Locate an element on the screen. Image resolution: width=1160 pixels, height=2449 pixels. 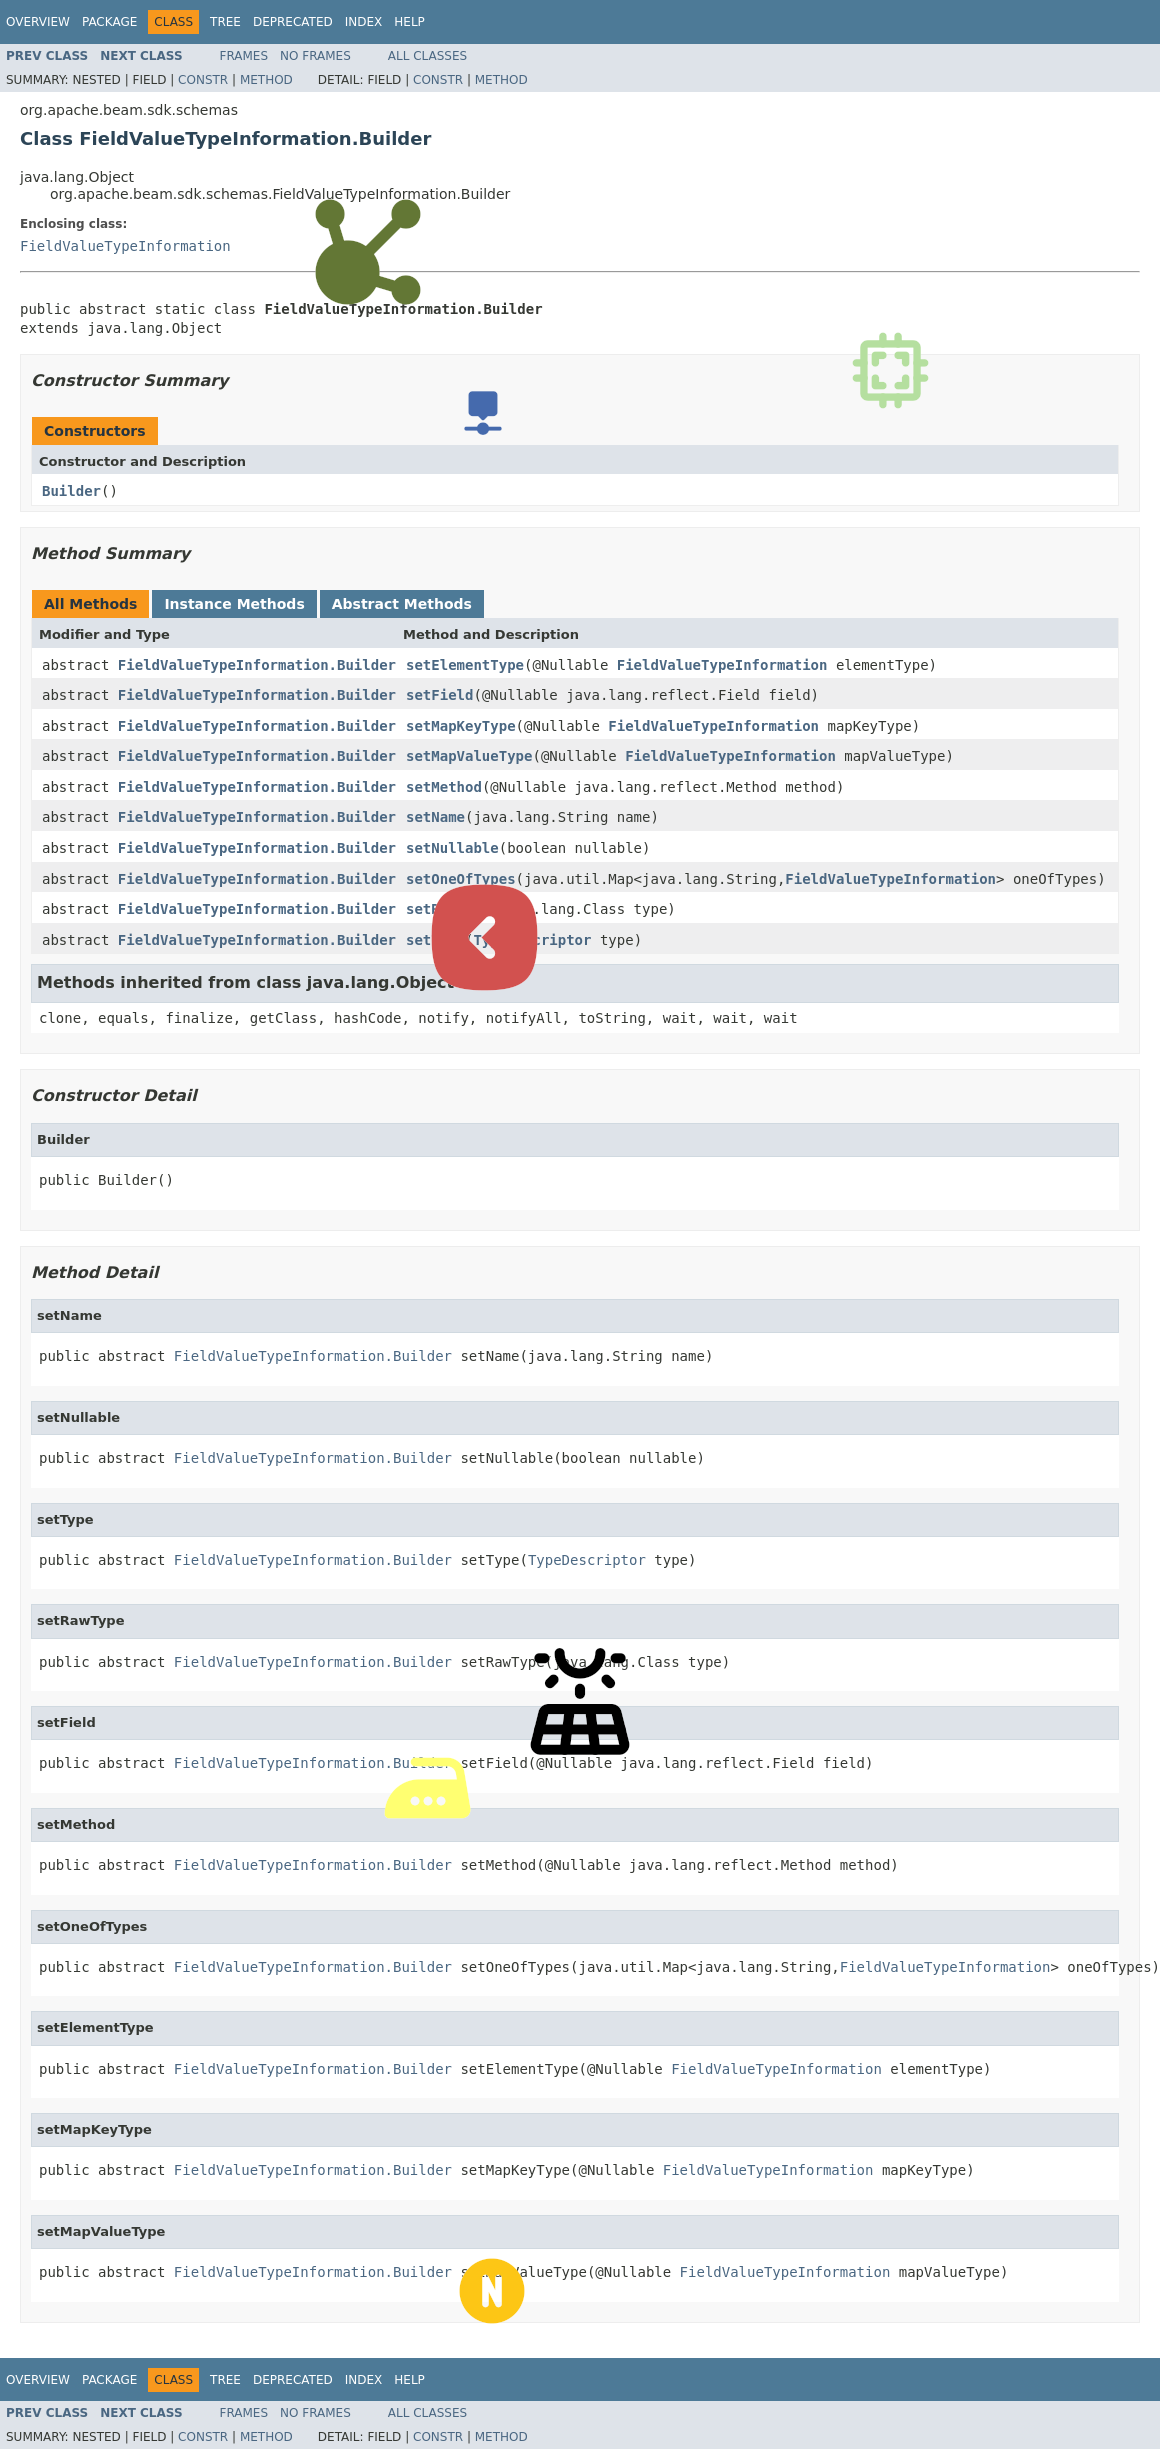
access solar energy settings is located at coordinates (580, 1704).